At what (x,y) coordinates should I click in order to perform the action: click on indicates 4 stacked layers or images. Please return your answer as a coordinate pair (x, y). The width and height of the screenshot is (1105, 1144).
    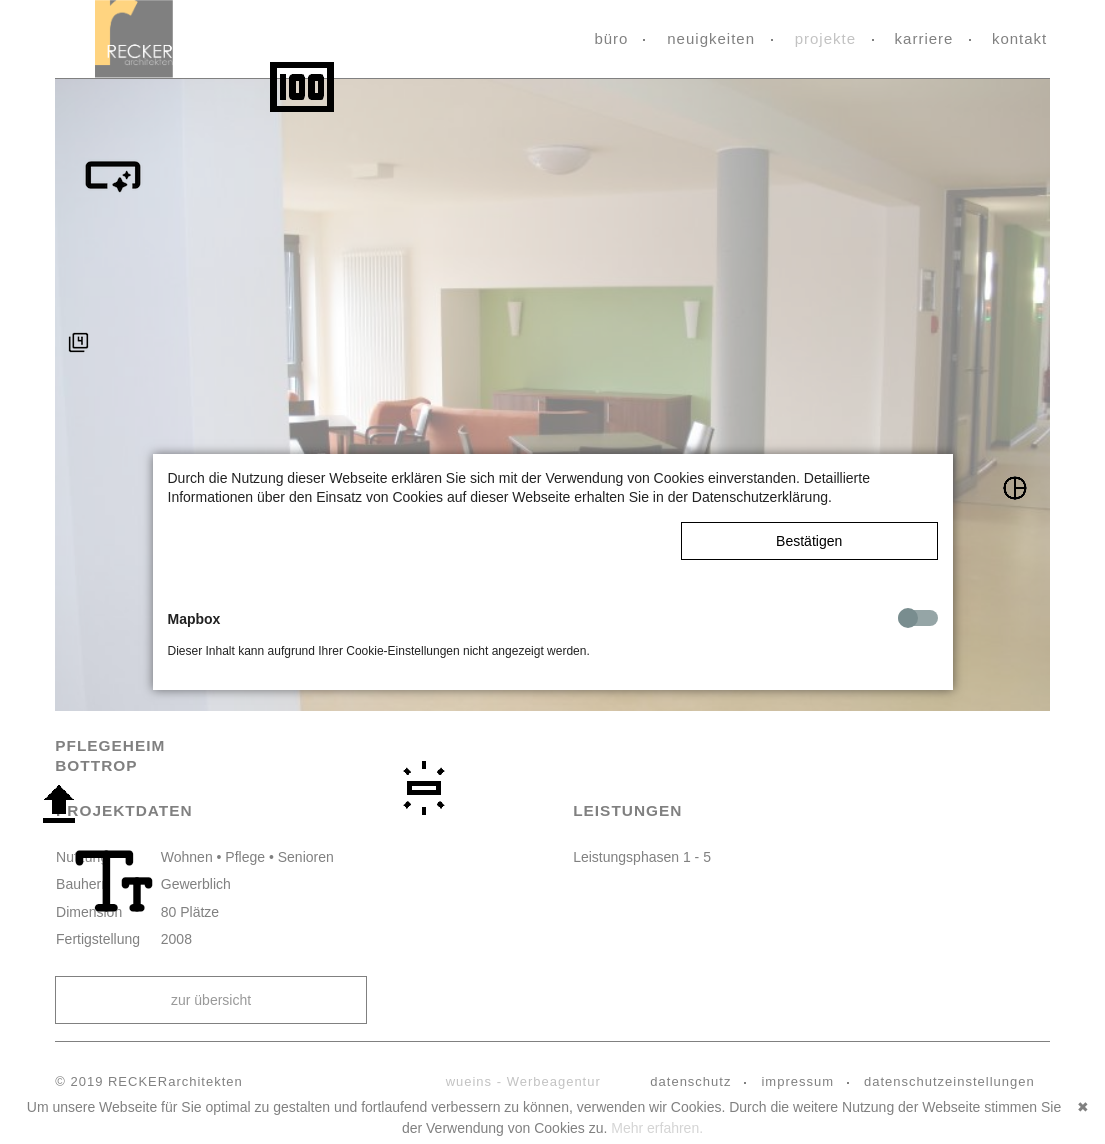
    Looking at the image, I should click on (78, 342).